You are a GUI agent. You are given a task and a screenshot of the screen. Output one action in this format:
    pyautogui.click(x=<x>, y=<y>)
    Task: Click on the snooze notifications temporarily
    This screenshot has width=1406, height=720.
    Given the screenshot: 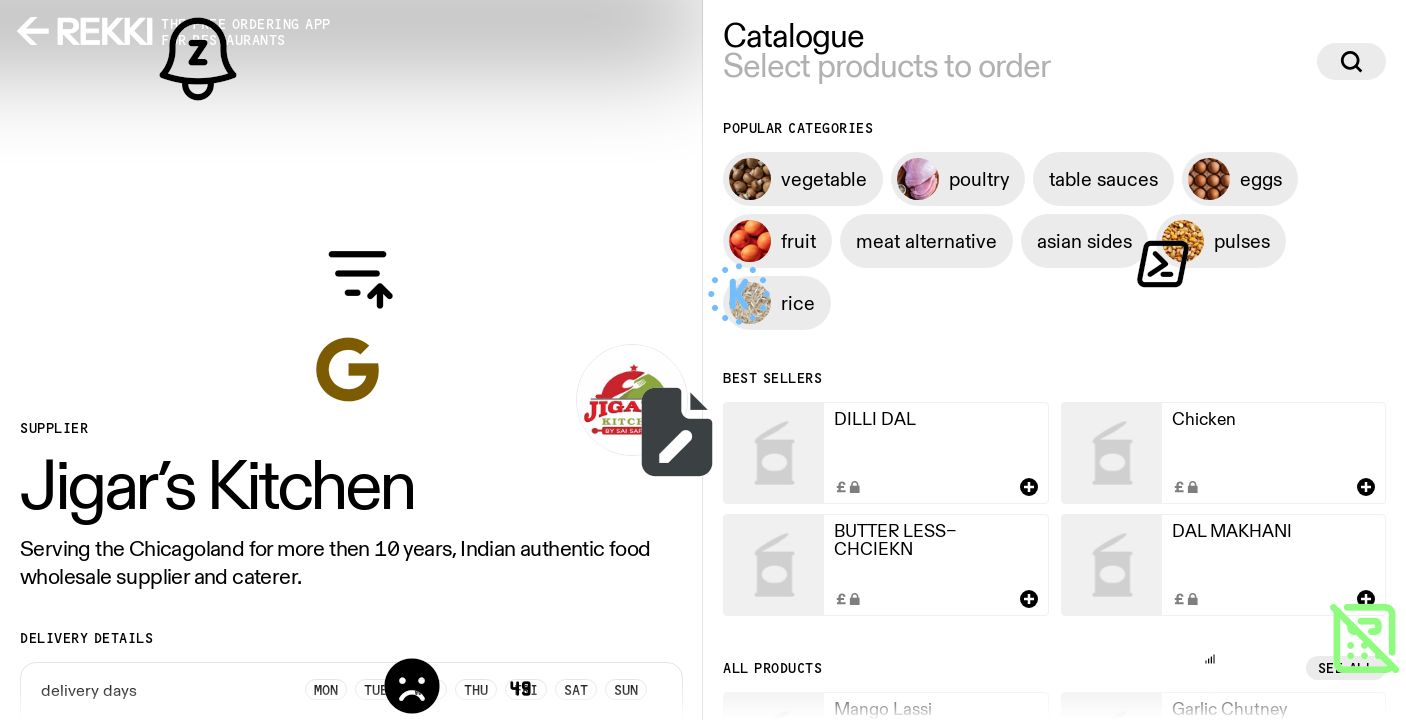 What is the action you would take?
    pyautogui.click(x=198, y=59)
    